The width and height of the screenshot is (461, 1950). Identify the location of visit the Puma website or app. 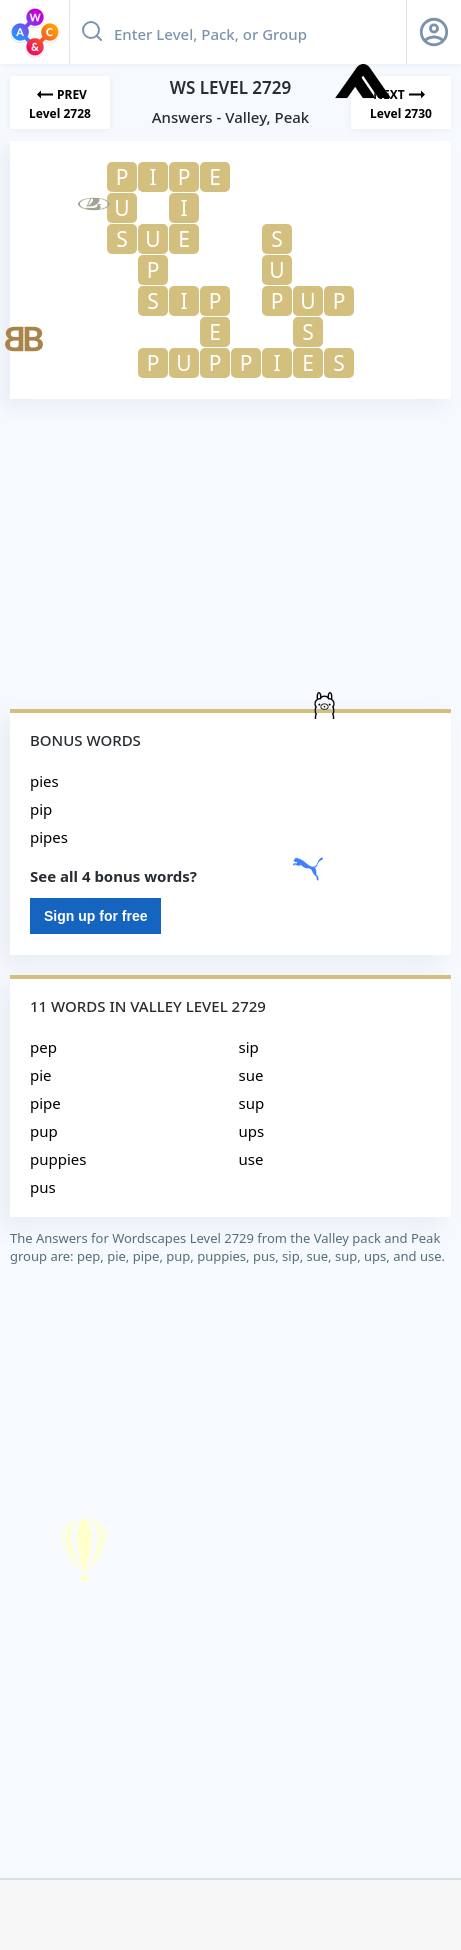
(308, 869).